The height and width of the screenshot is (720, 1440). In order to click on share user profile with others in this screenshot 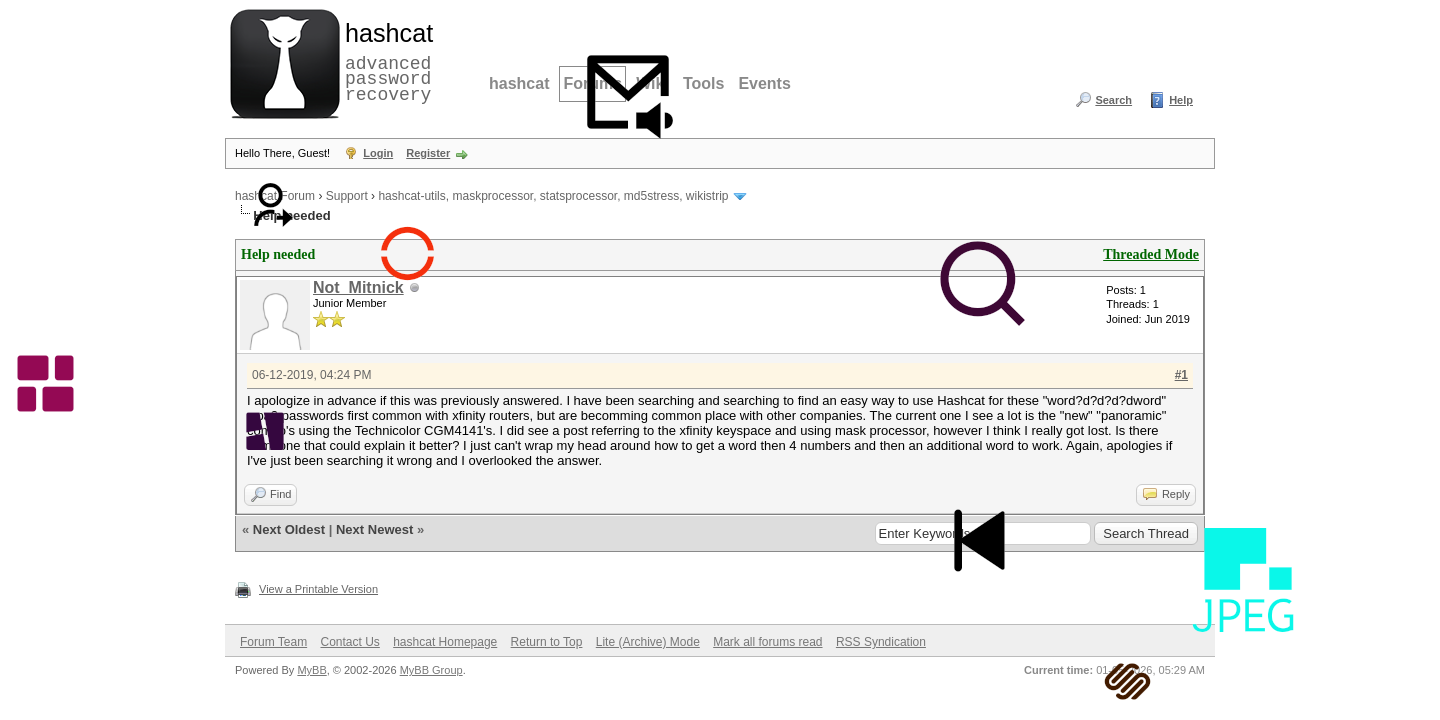, I will do `click(270, 205)`.